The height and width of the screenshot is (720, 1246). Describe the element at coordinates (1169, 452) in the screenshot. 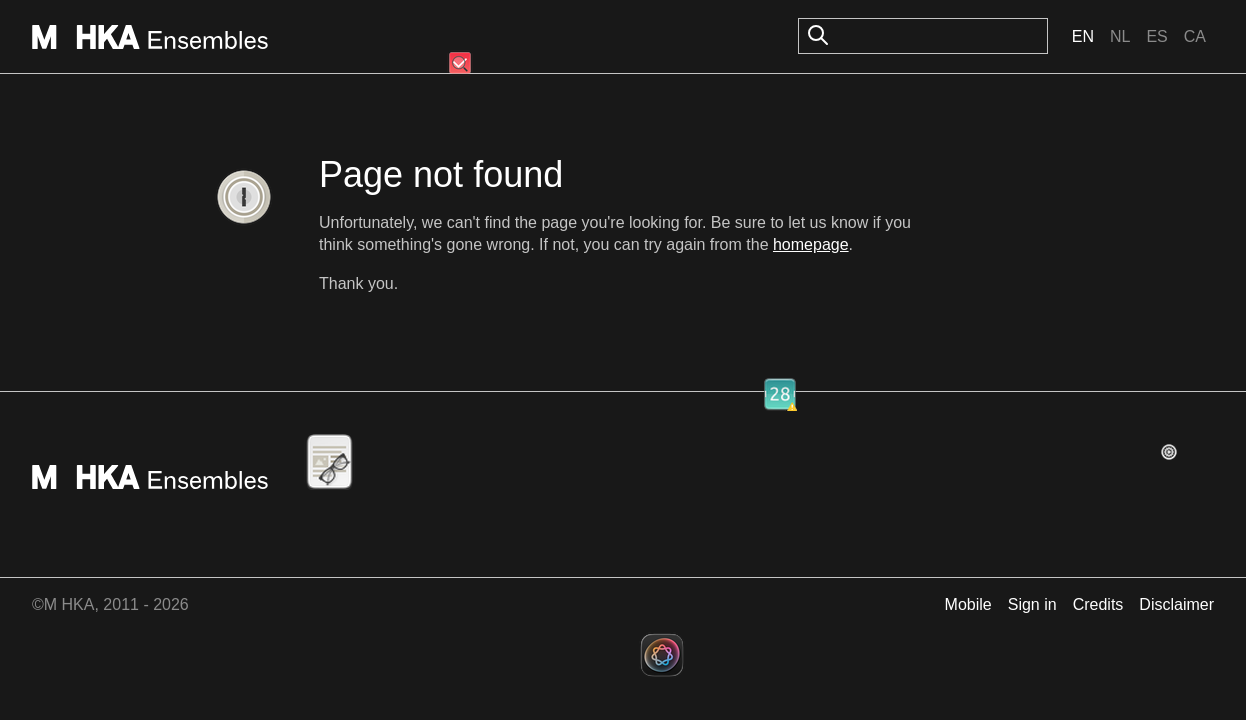

I see `open system preferences` at that location.